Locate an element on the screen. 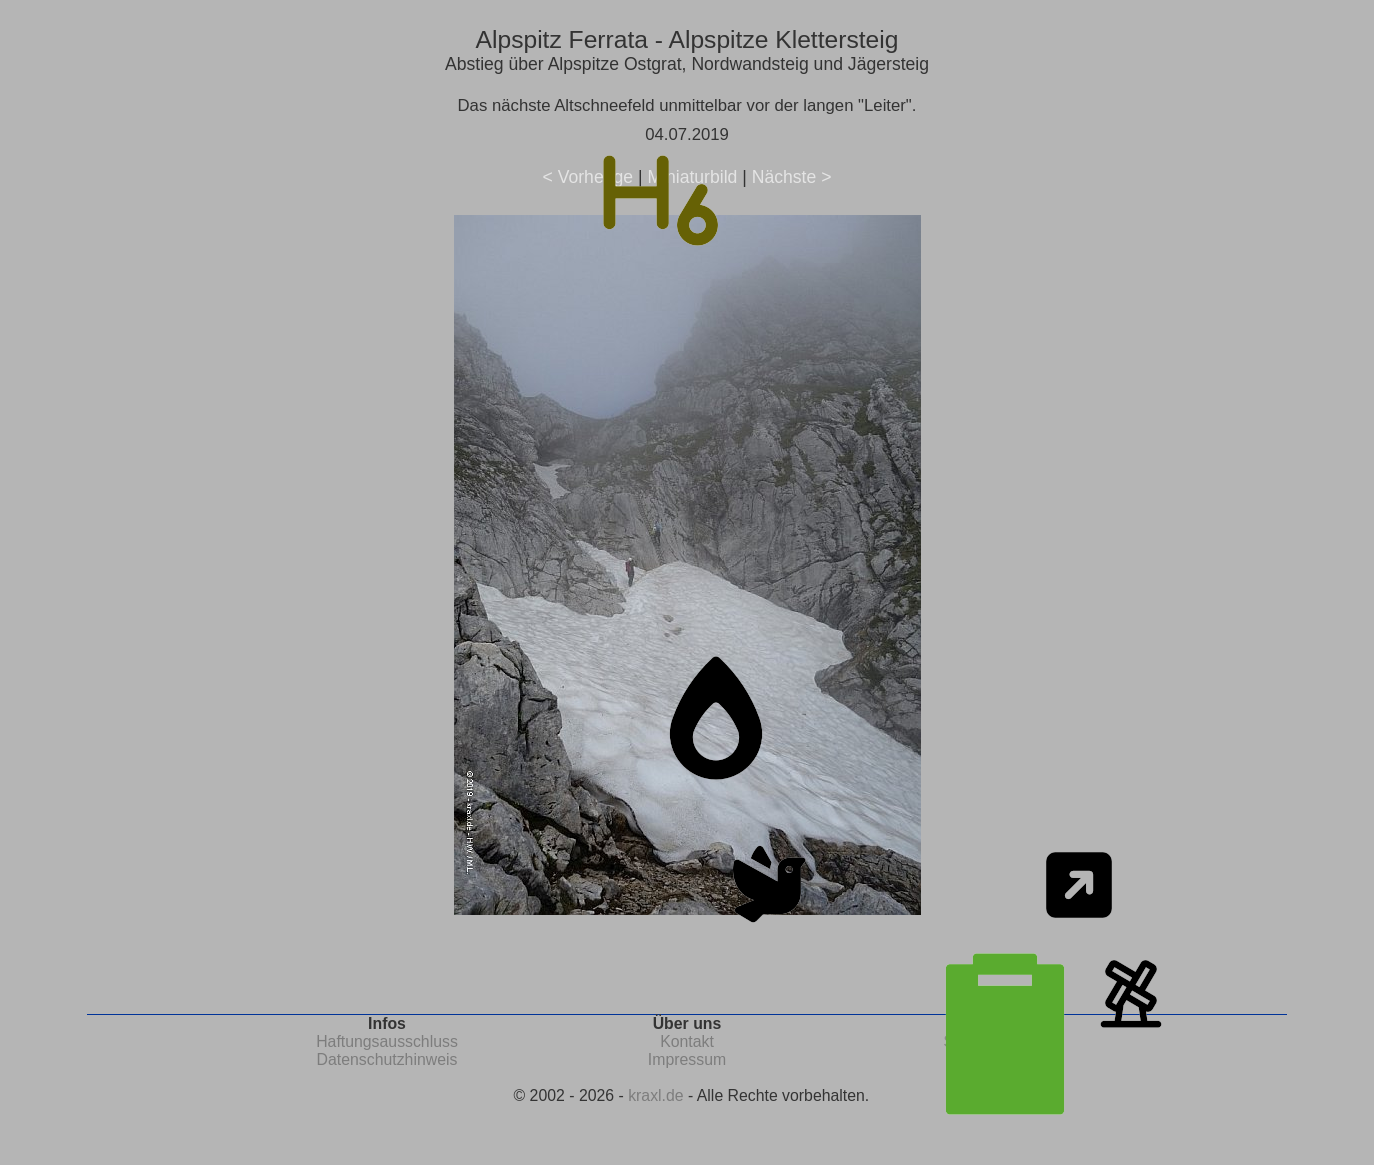  indicates trending or hot content is located at coordinates (716, 718).